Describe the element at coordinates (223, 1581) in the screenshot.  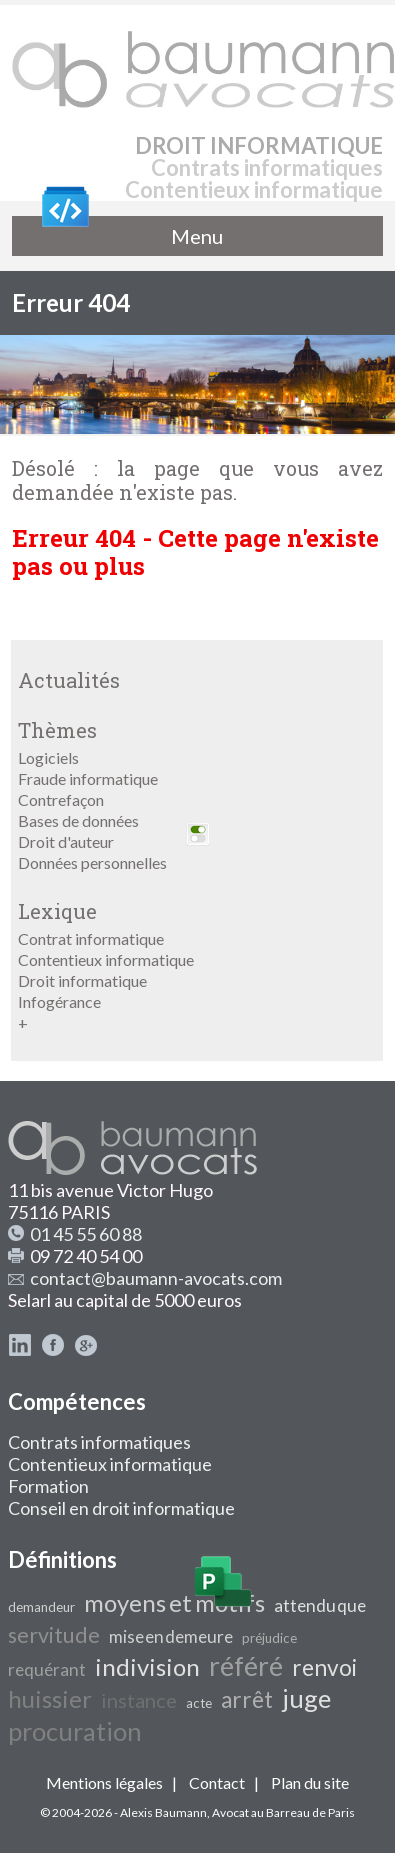
I see `open Microsoft Project application` at that location.